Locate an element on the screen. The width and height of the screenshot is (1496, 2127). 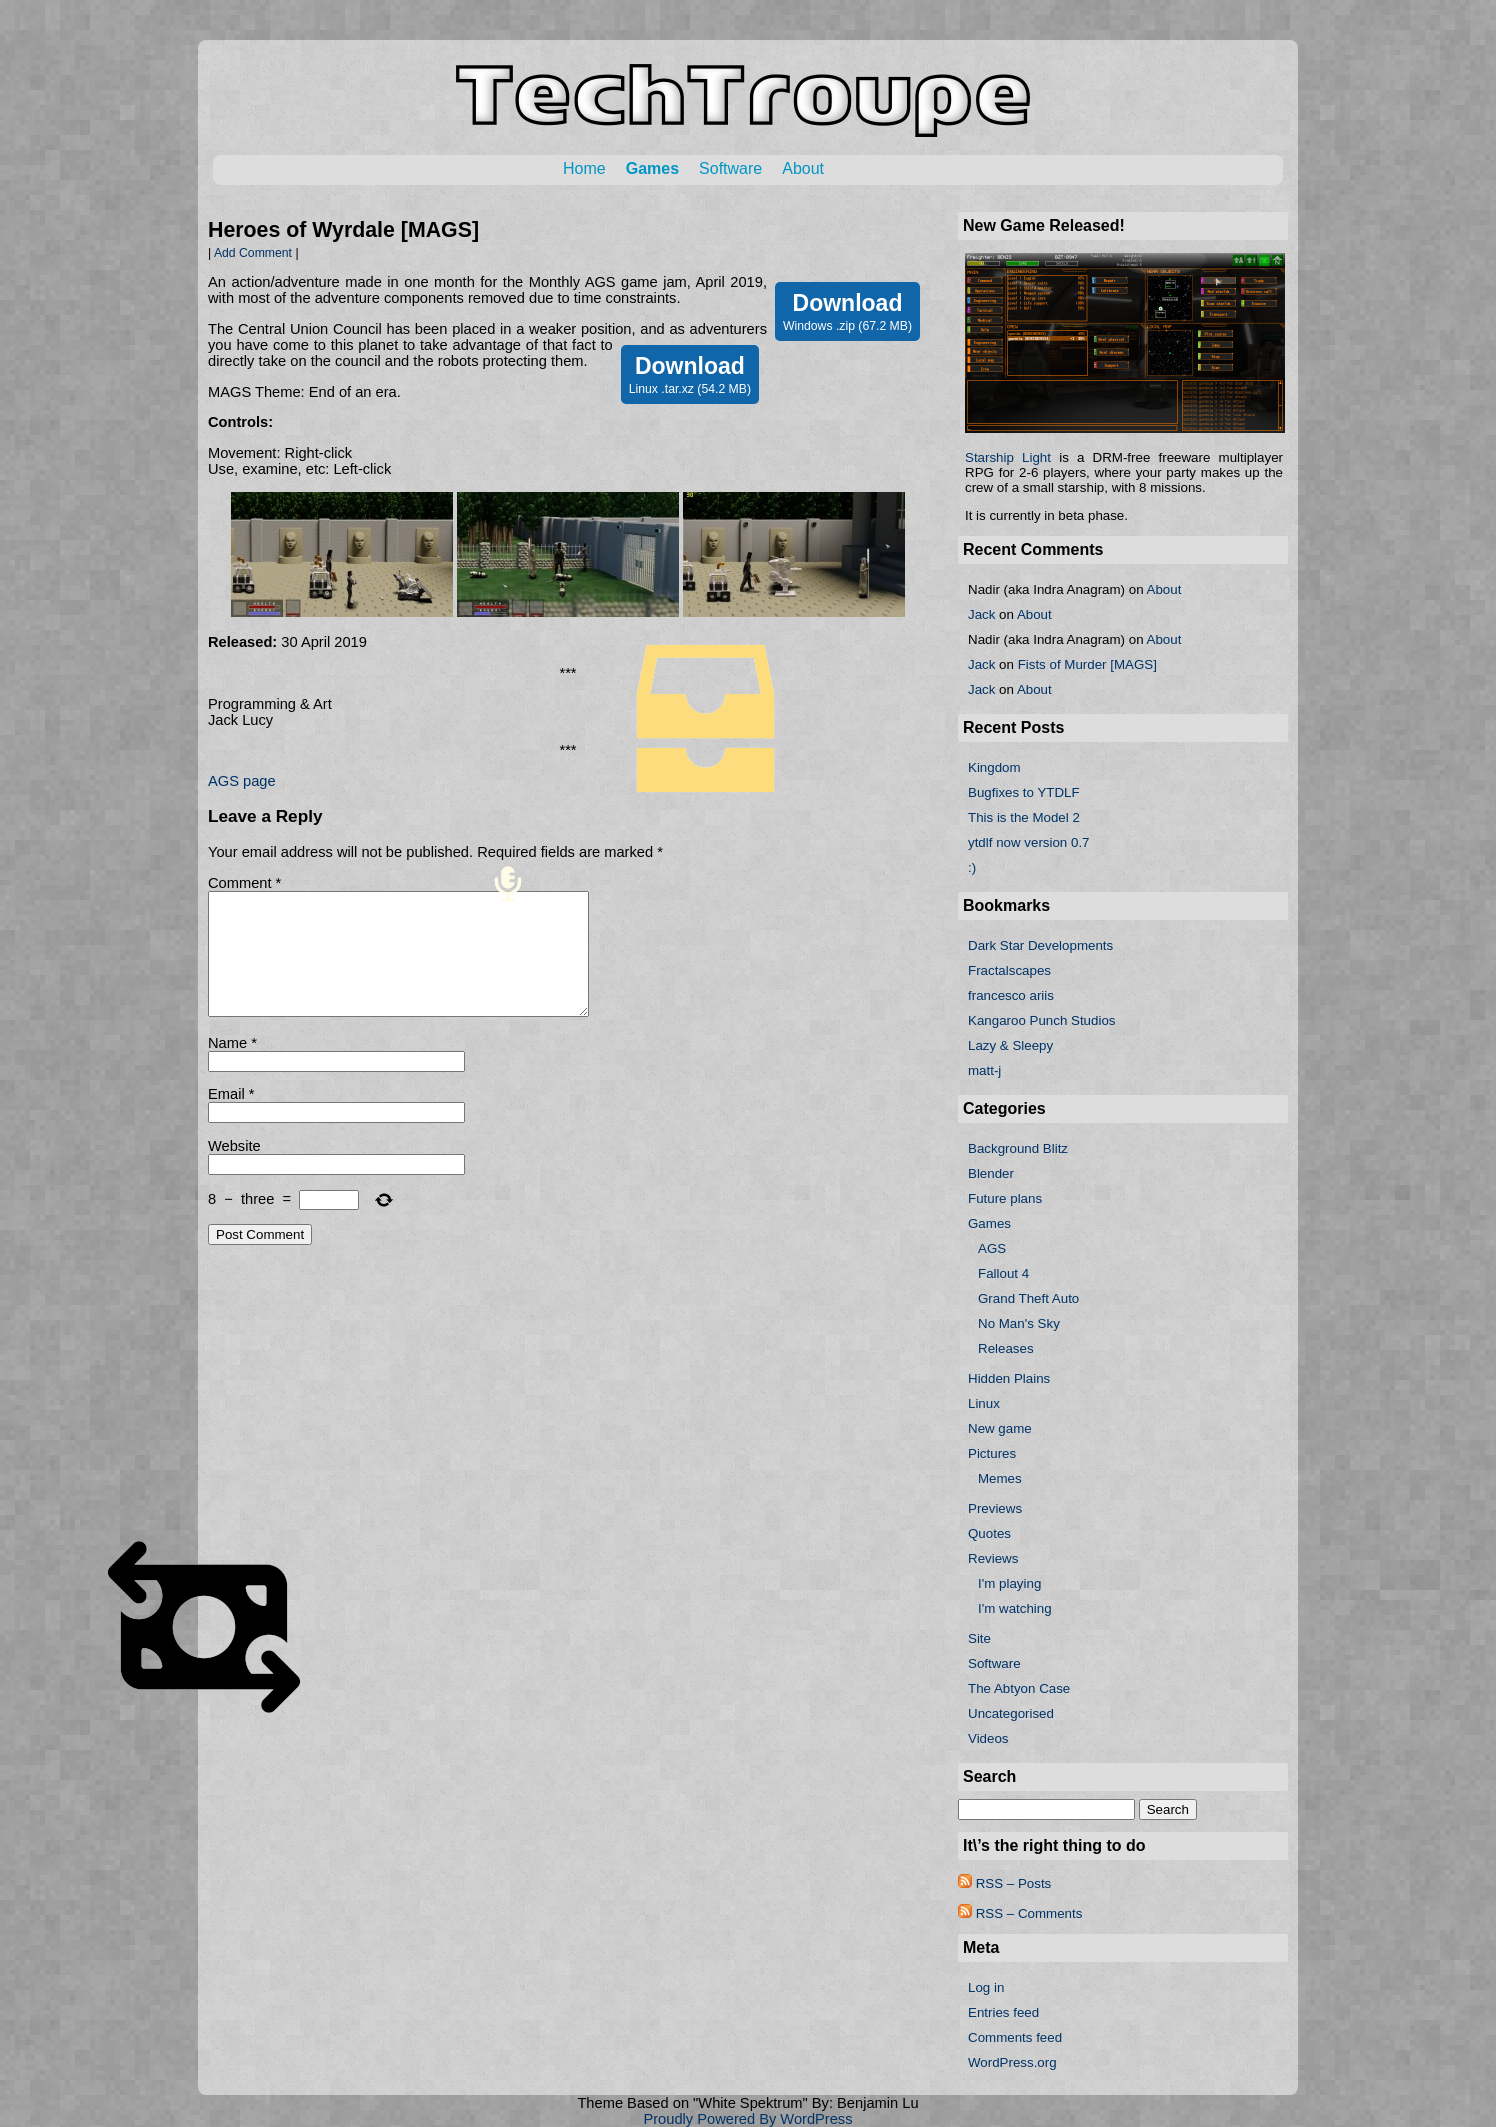
access stacked file trays or inbox folders is located at coordinates (705, 718).